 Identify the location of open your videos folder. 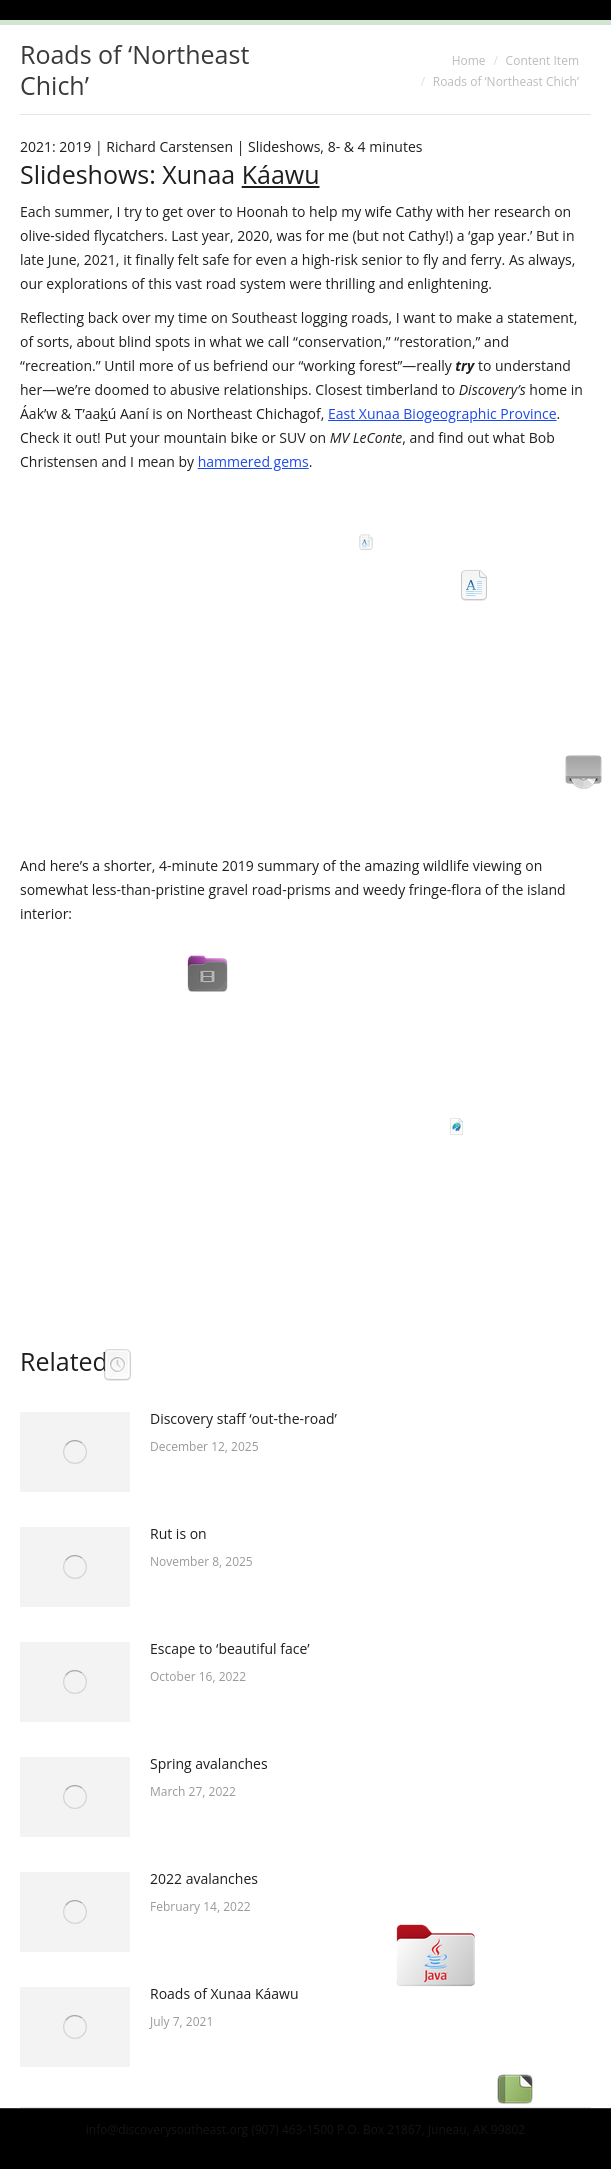
(207, 973).